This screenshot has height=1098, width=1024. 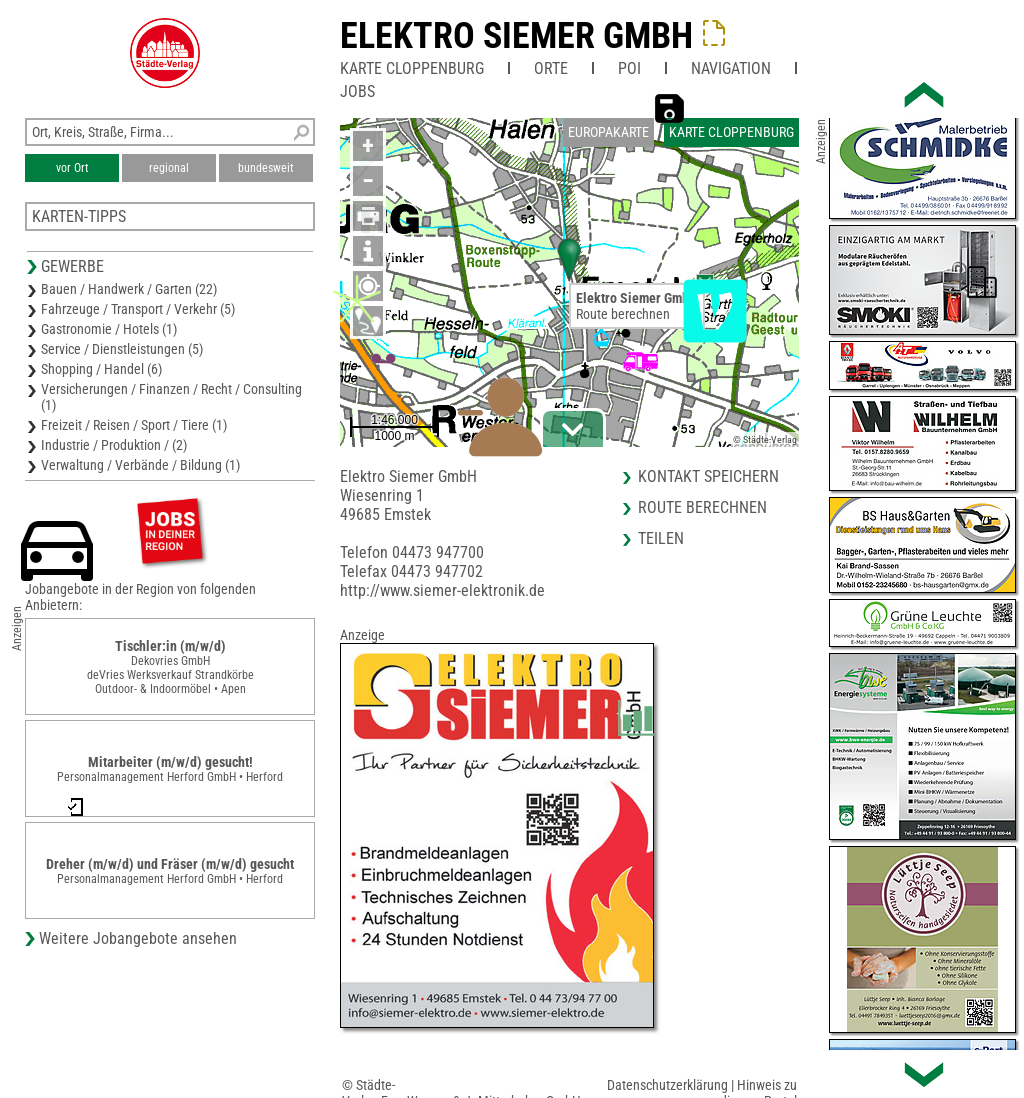 What do you see at coordinates (75, 807) in the screenshot?
I see `indicates mobile-optimized or responsive content` at bounding box center [75, 807].